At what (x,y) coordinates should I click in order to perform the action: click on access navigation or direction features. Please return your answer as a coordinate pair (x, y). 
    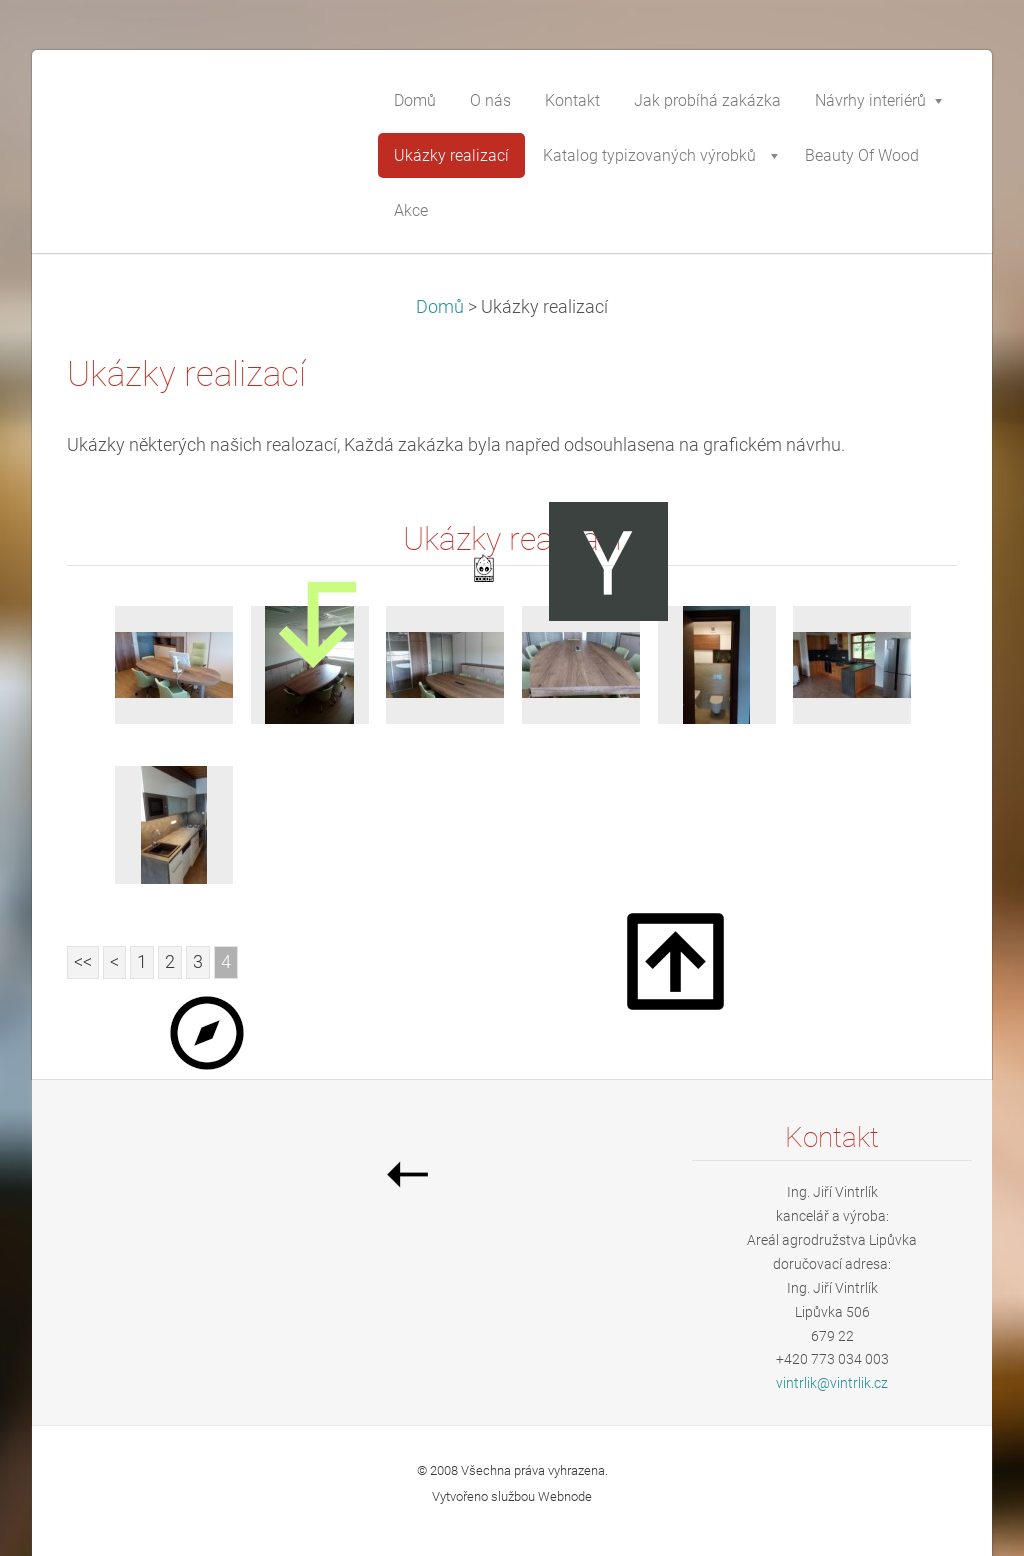
    Looking at the image, I should click on (207, 1033).